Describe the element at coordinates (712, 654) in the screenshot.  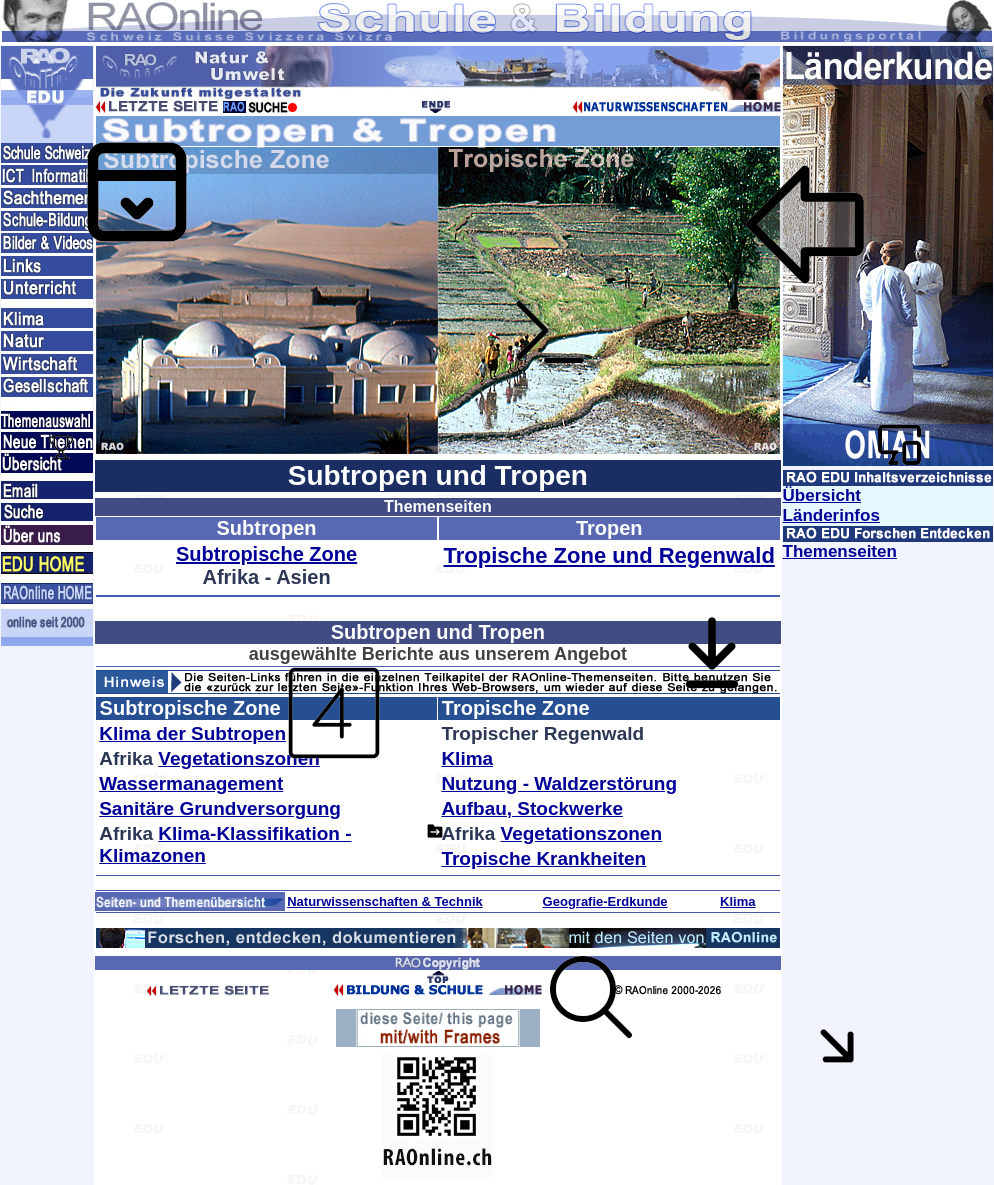
I see `move item to bottom of list` at that location.